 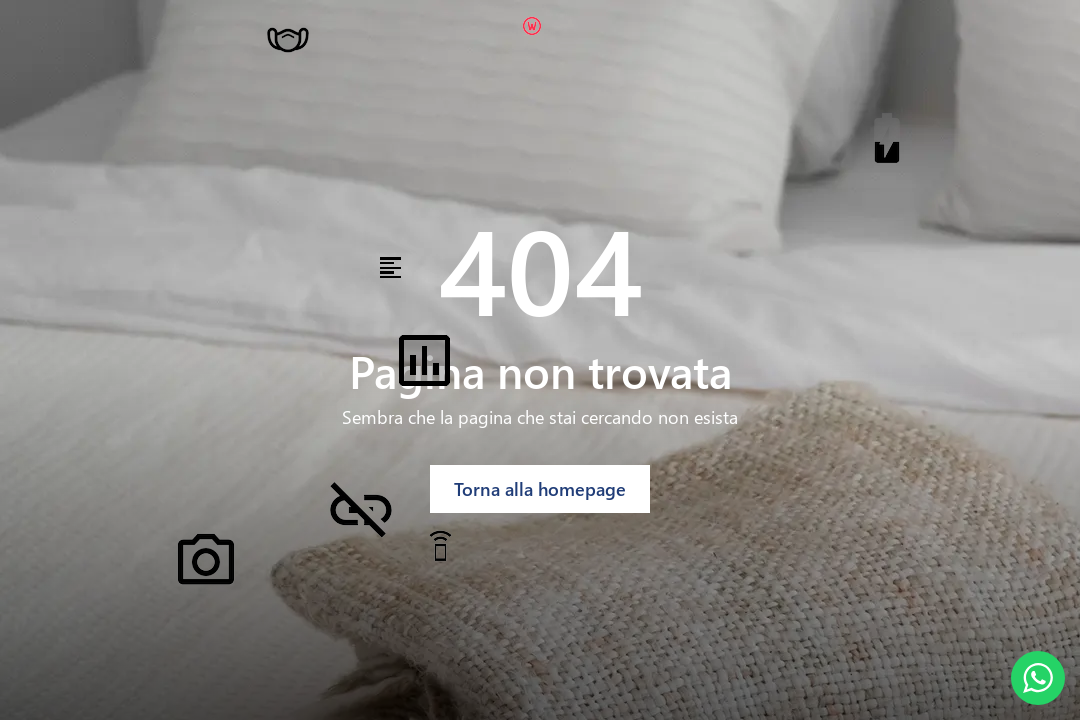 What do you see at coordinates (206, 562) in the screenshot?
I see `tap to take a photo` at bounding box center [206, 562].